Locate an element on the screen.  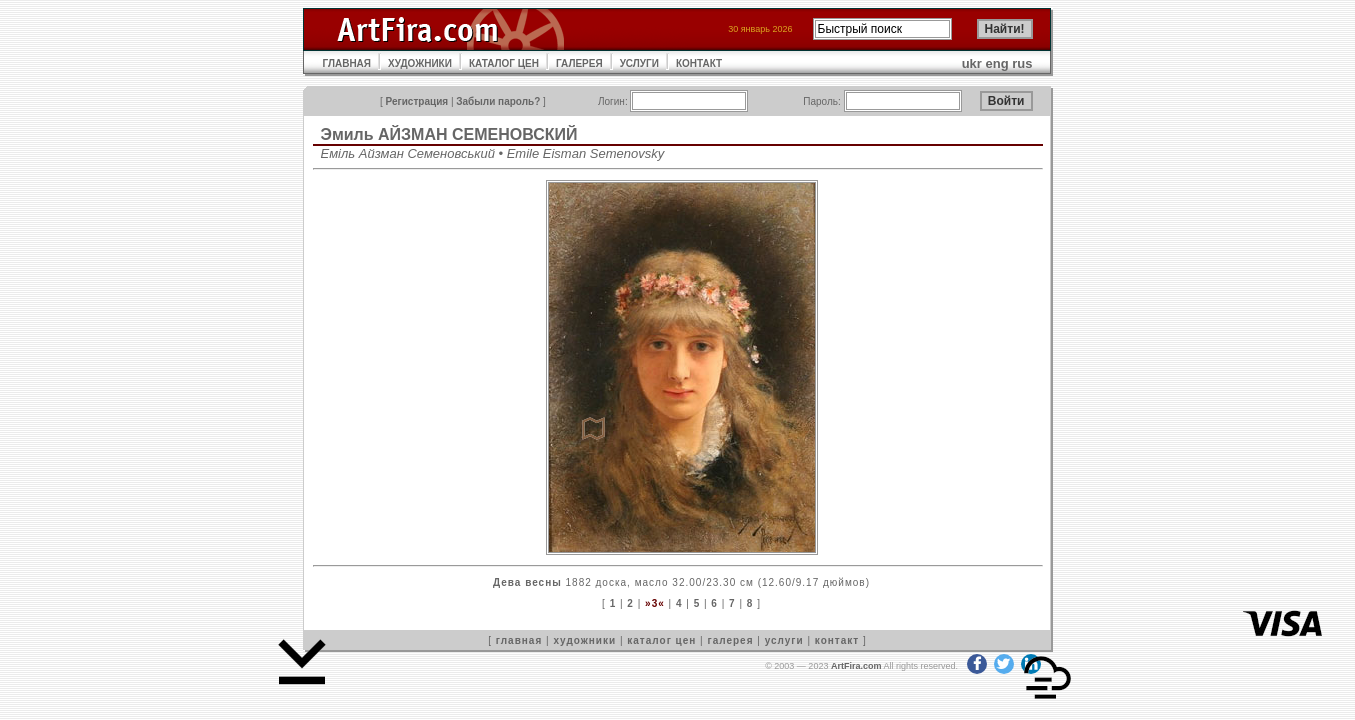
view current wind conditions is located at coordinates (1047, 677).